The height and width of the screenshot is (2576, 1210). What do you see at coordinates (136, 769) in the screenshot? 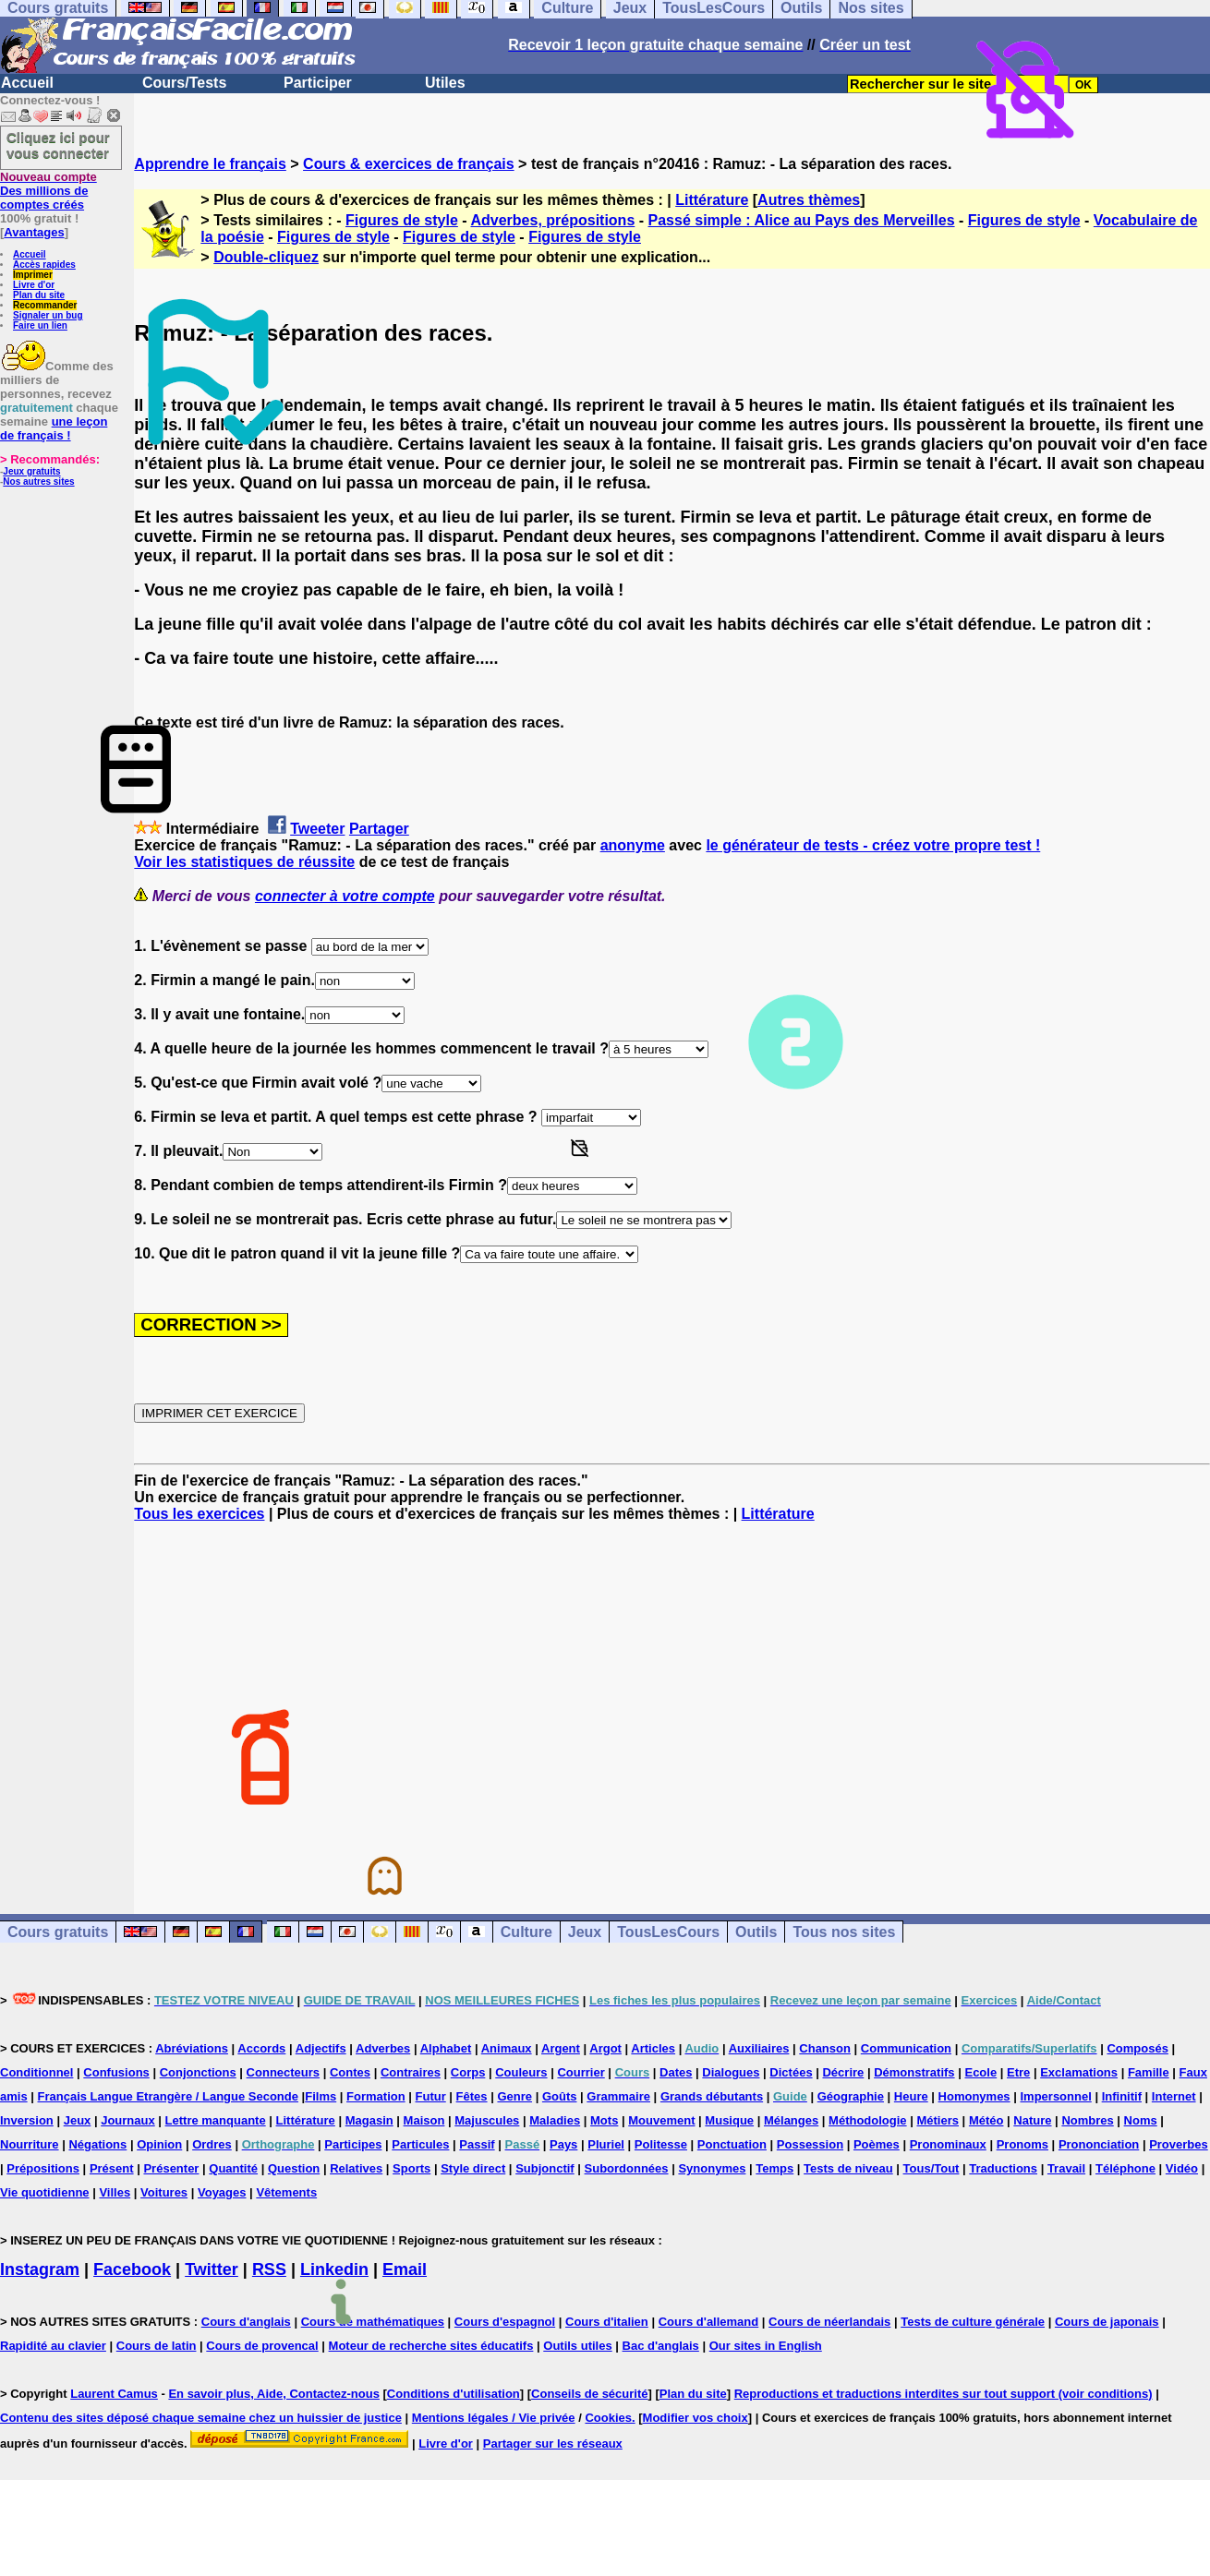
I see `access cooking or kitchen appliances` at bounding box center [136, 769].